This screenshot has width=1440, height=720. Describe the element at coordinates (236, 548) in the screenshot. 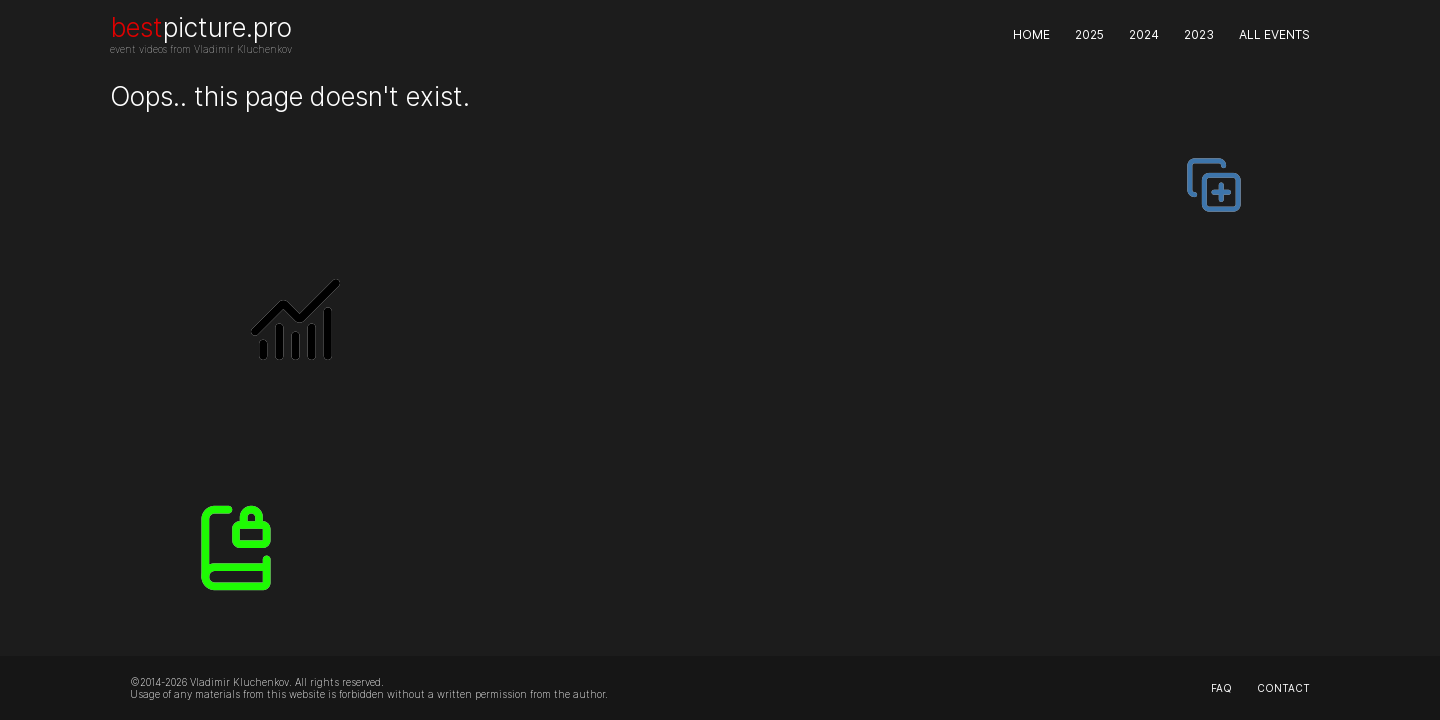

I see `access a protected or locked document` at that location.